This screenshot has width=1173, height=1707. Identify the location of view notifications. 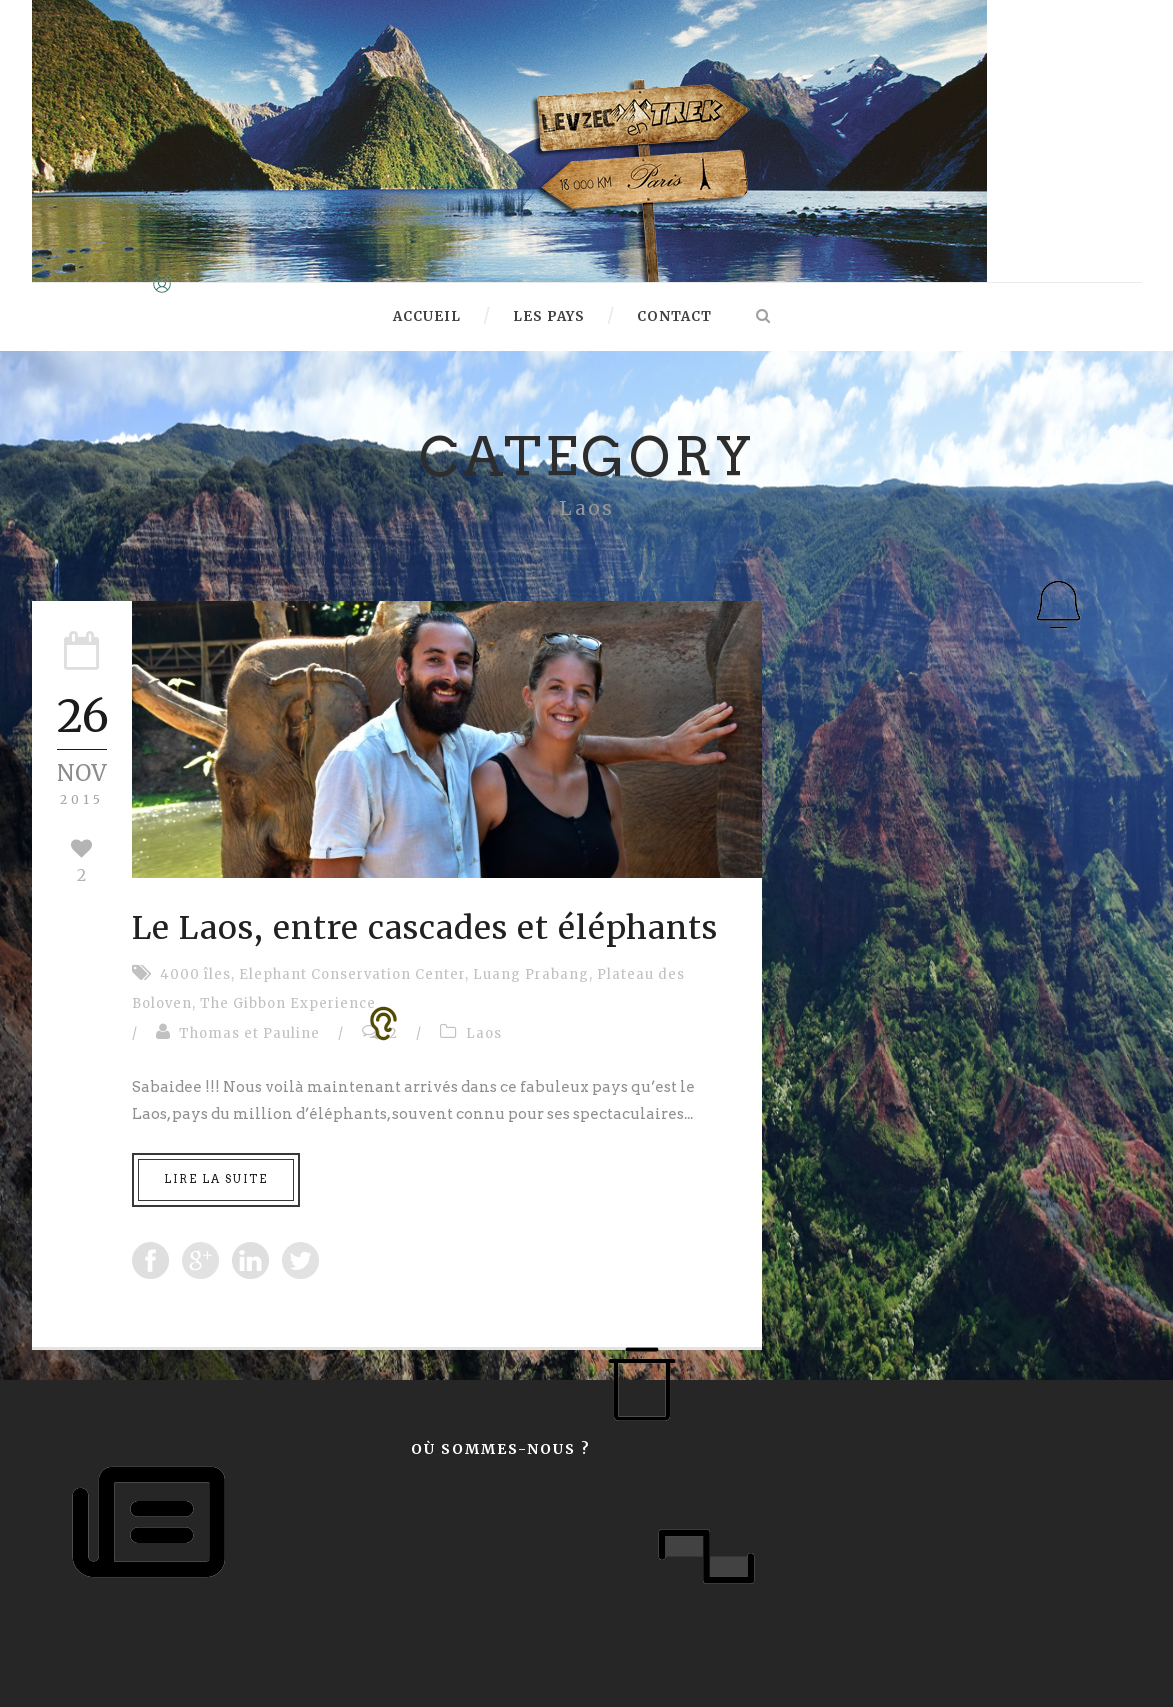
(1058, 604).